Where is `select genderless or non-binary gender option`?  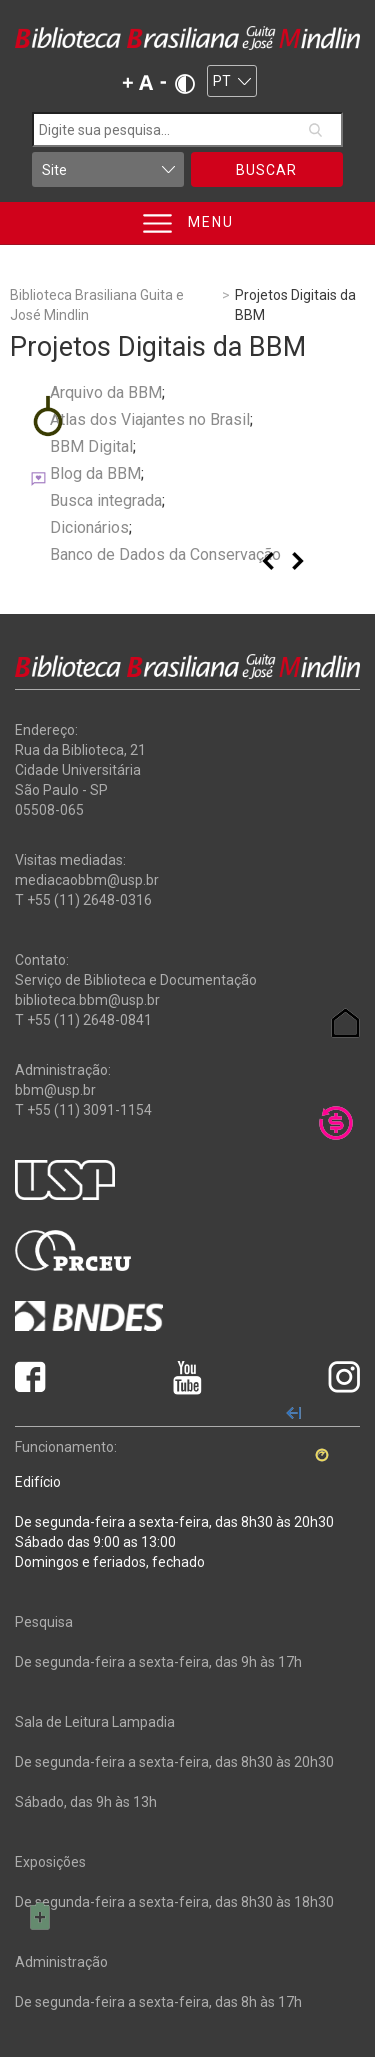 select genderless or non-binary gender option is located at coordinates (48, 417).